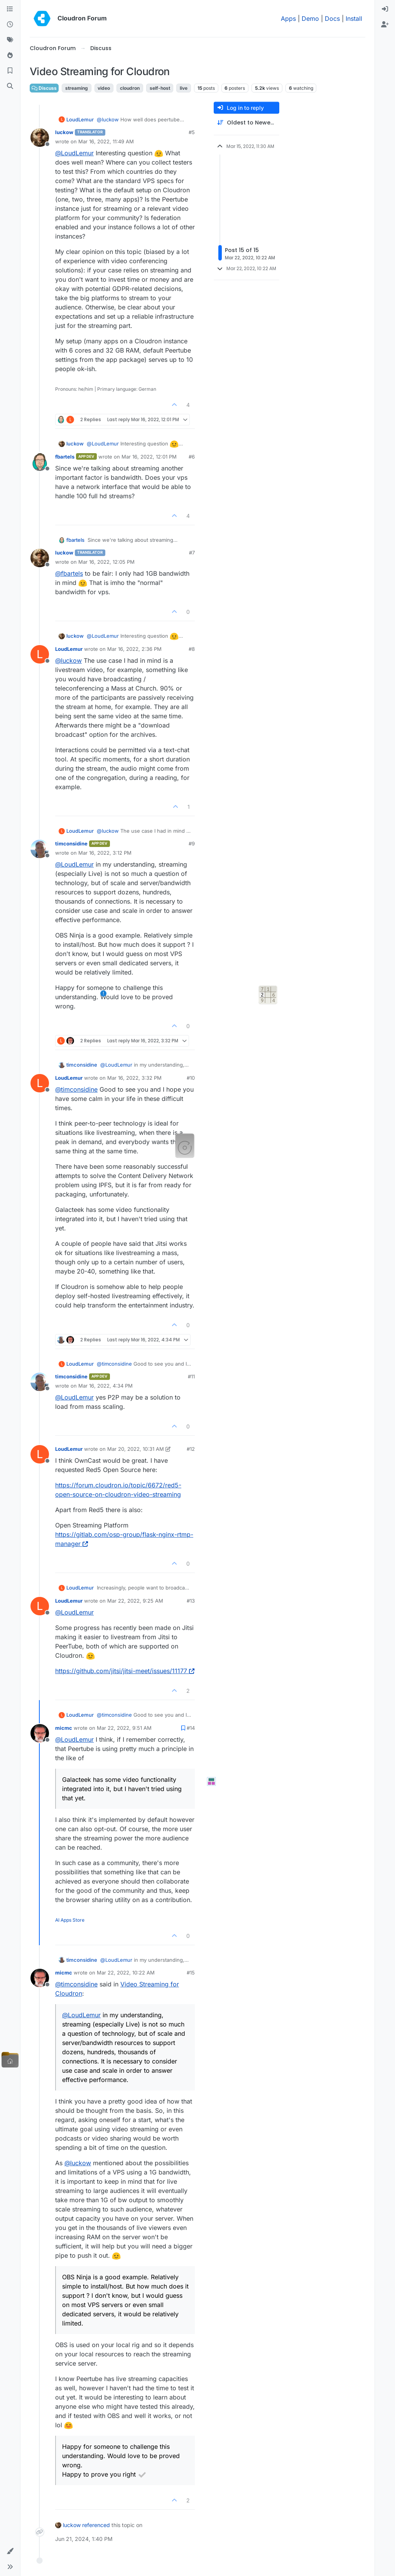 The height and width of the screenshot is (2576, 395). I want to click on open sudoku puzzle game, so click(268, 995).